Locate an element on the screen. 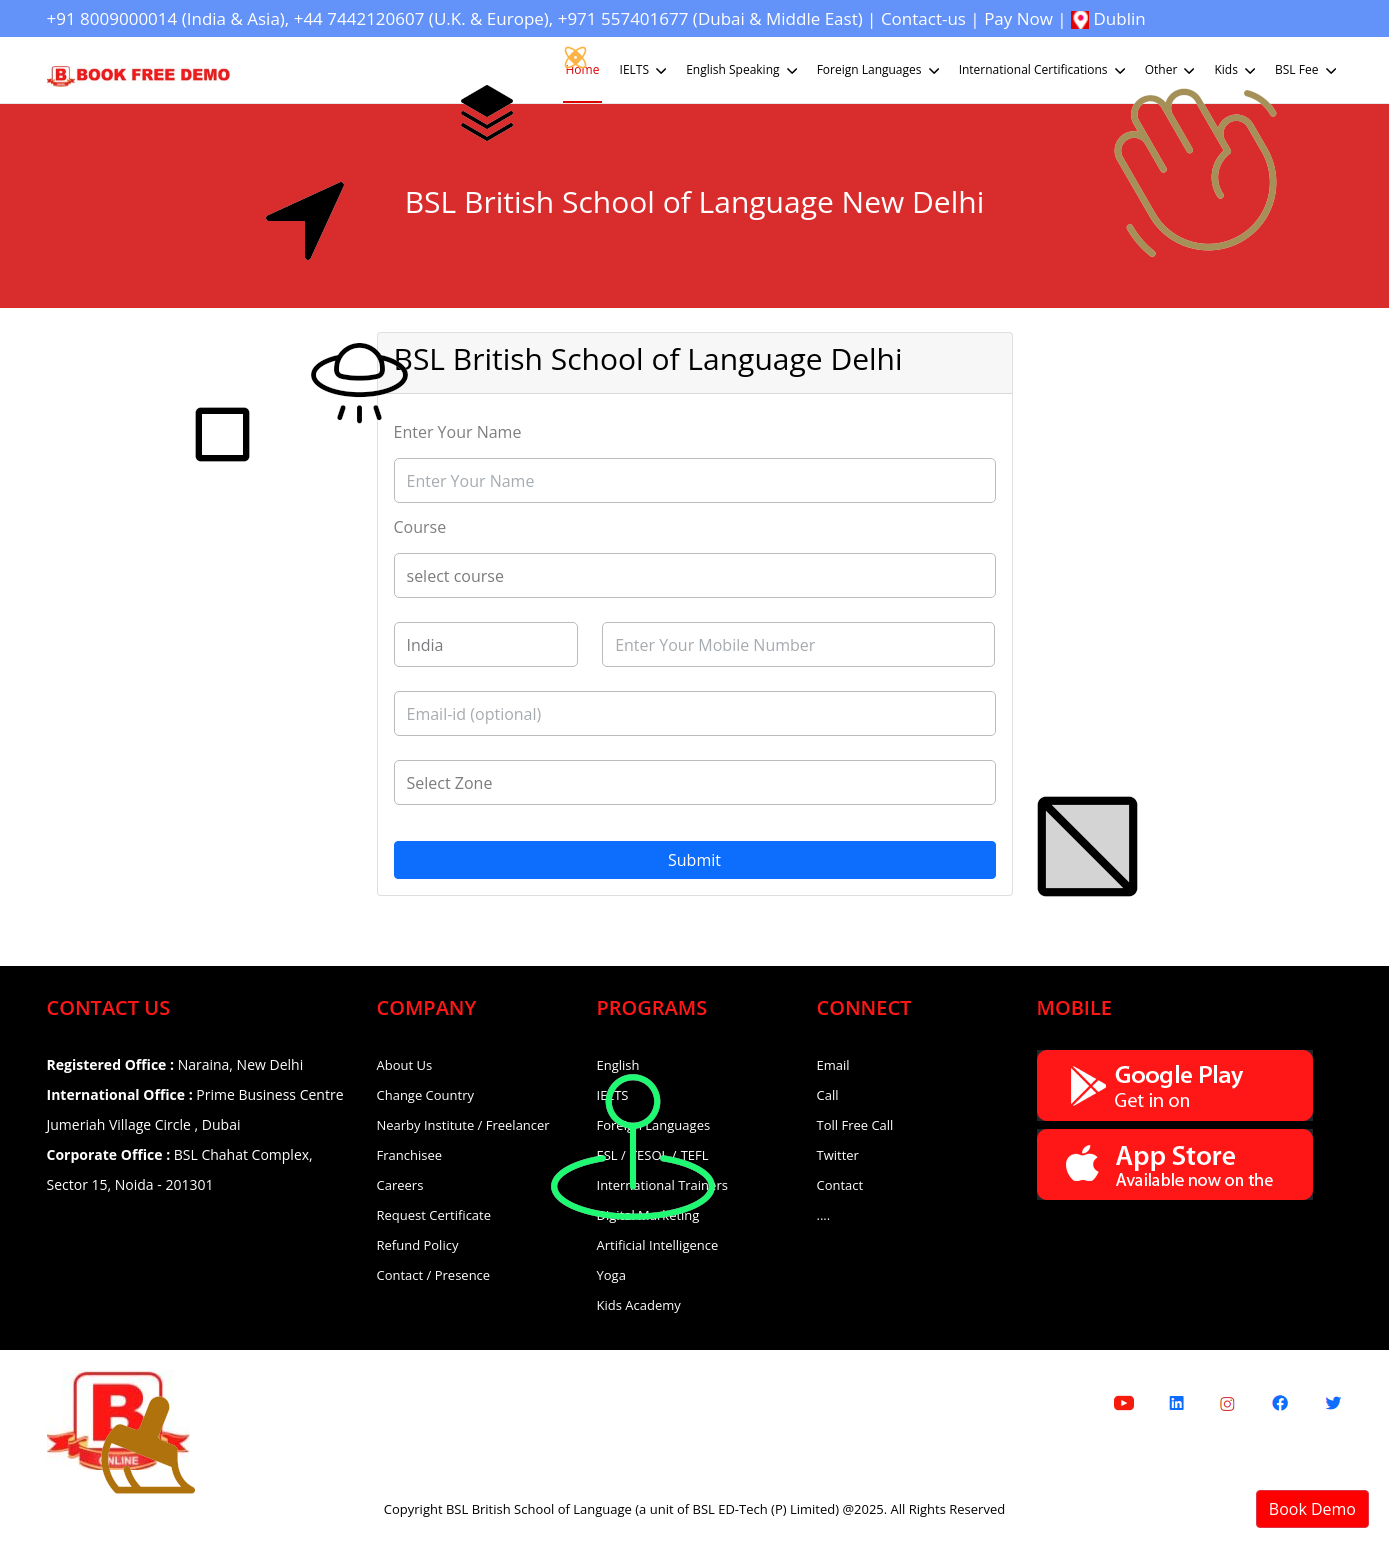  mark a location on the map is located at coordinates (633, 1150).